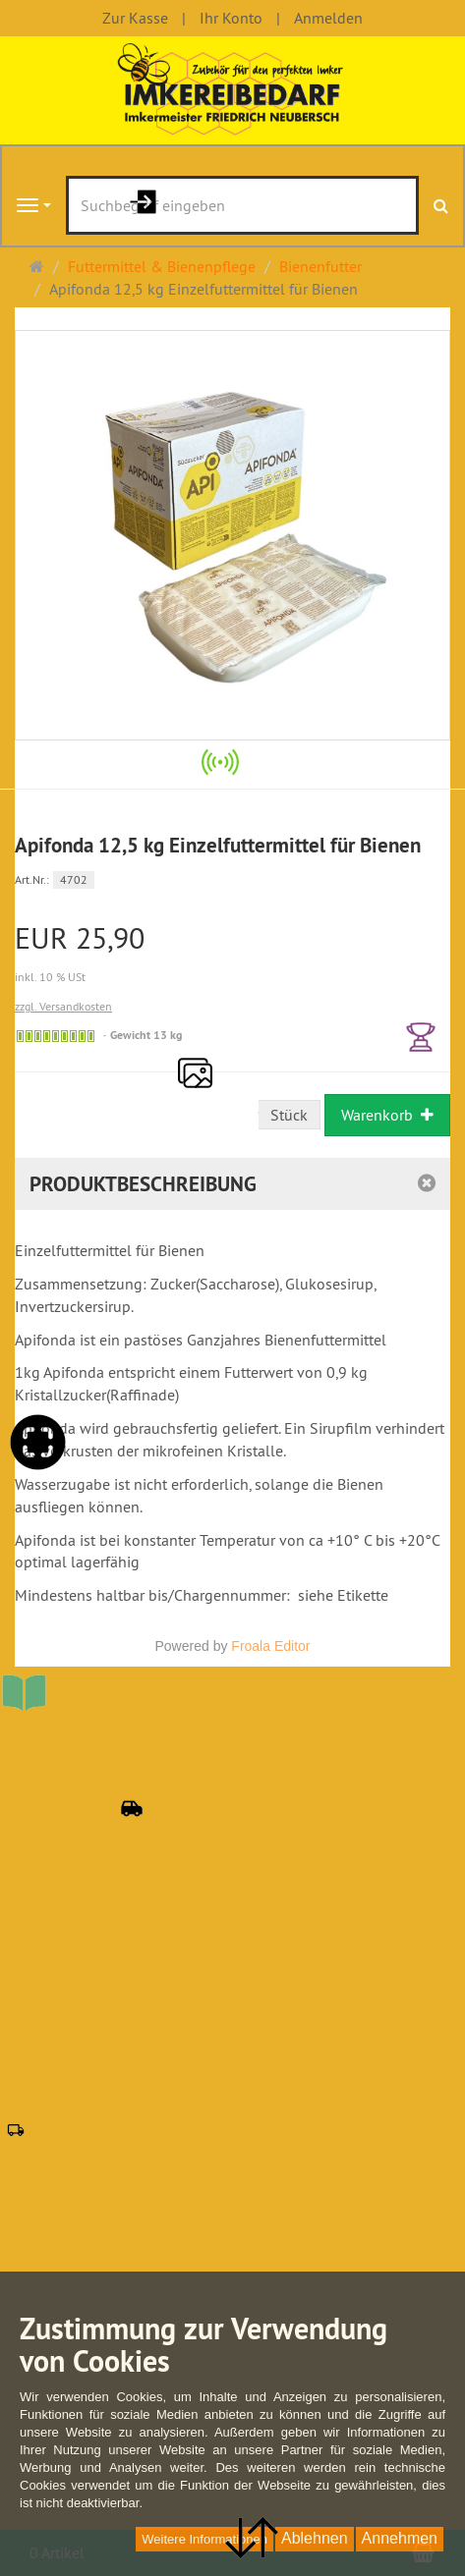 This screenshot has width=465, height=2576. Describe the element at coordinates (252, 2538) in the screenshot. I see `swap or reorder items vertically` at that location.